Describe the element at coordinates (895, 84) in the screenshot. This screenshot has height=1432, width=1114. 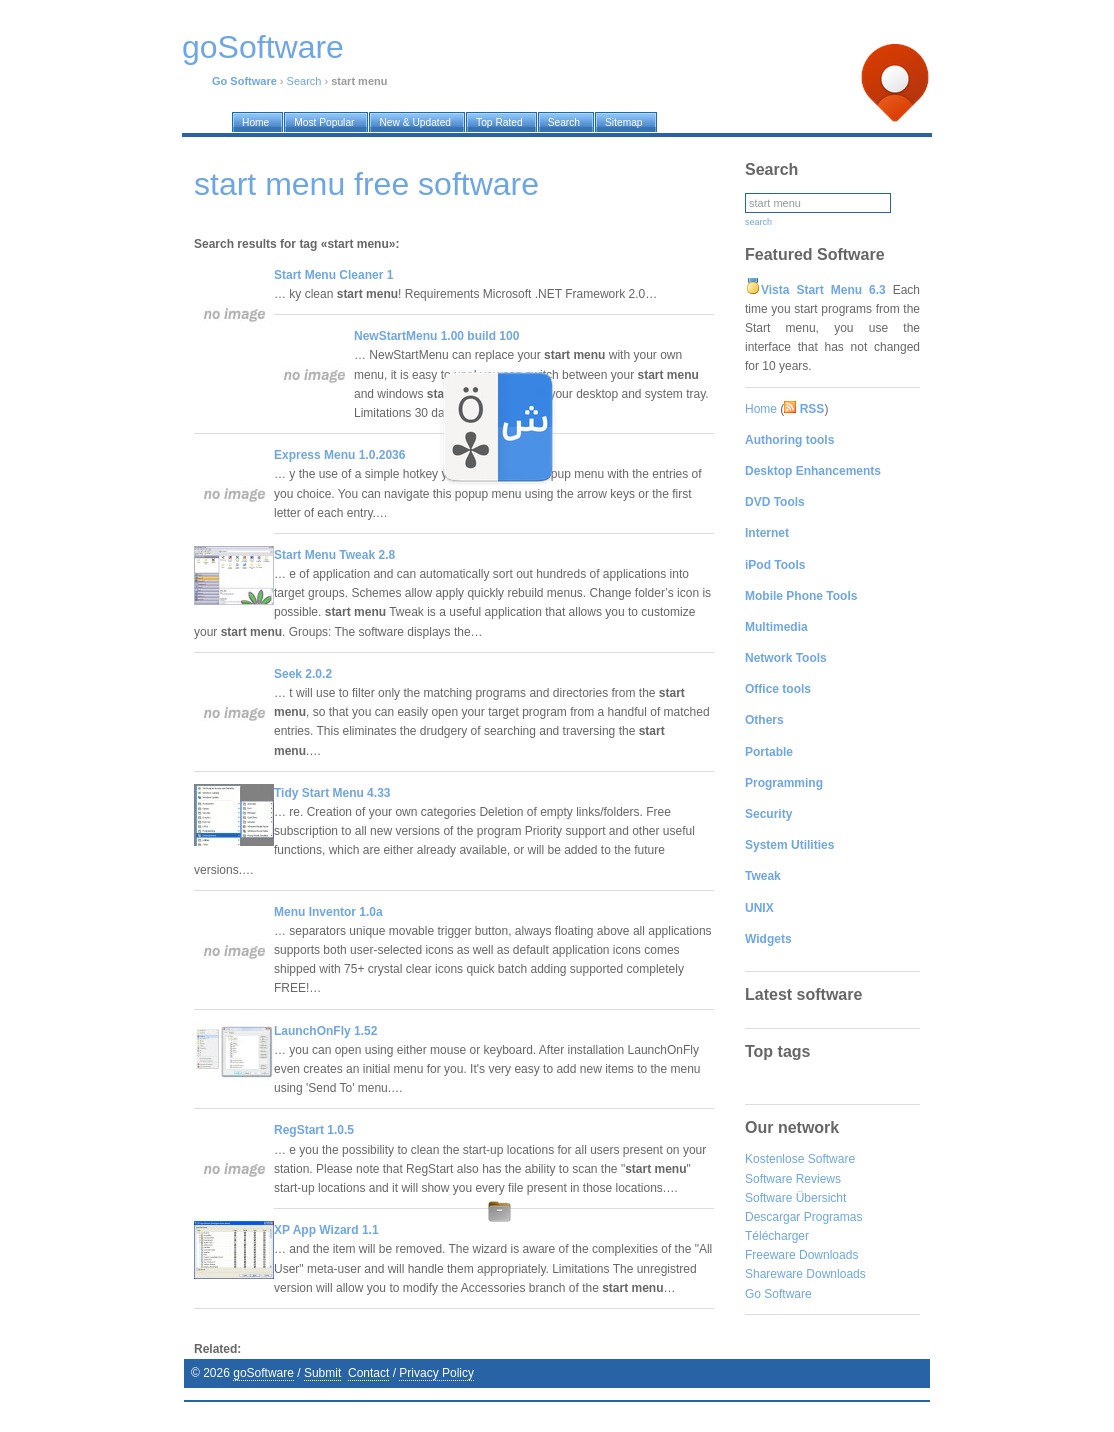
I see `open the maps app` at that location.